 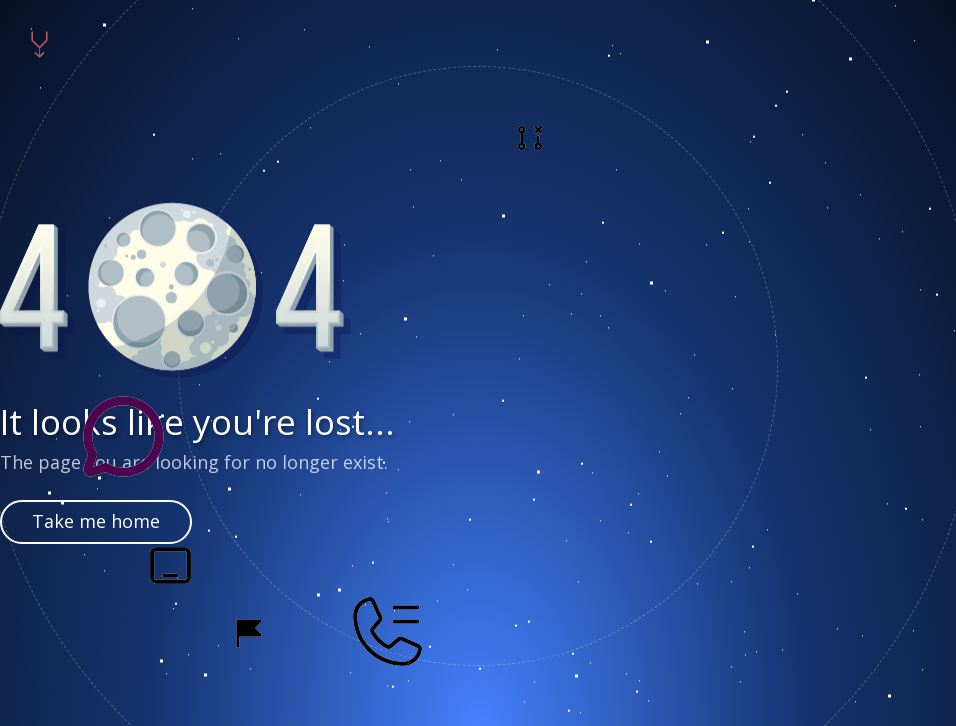 What do you see at coordinates (123, 436) in the screenshot?
I see `open chat or messaging` at bounding box center [123, 436].